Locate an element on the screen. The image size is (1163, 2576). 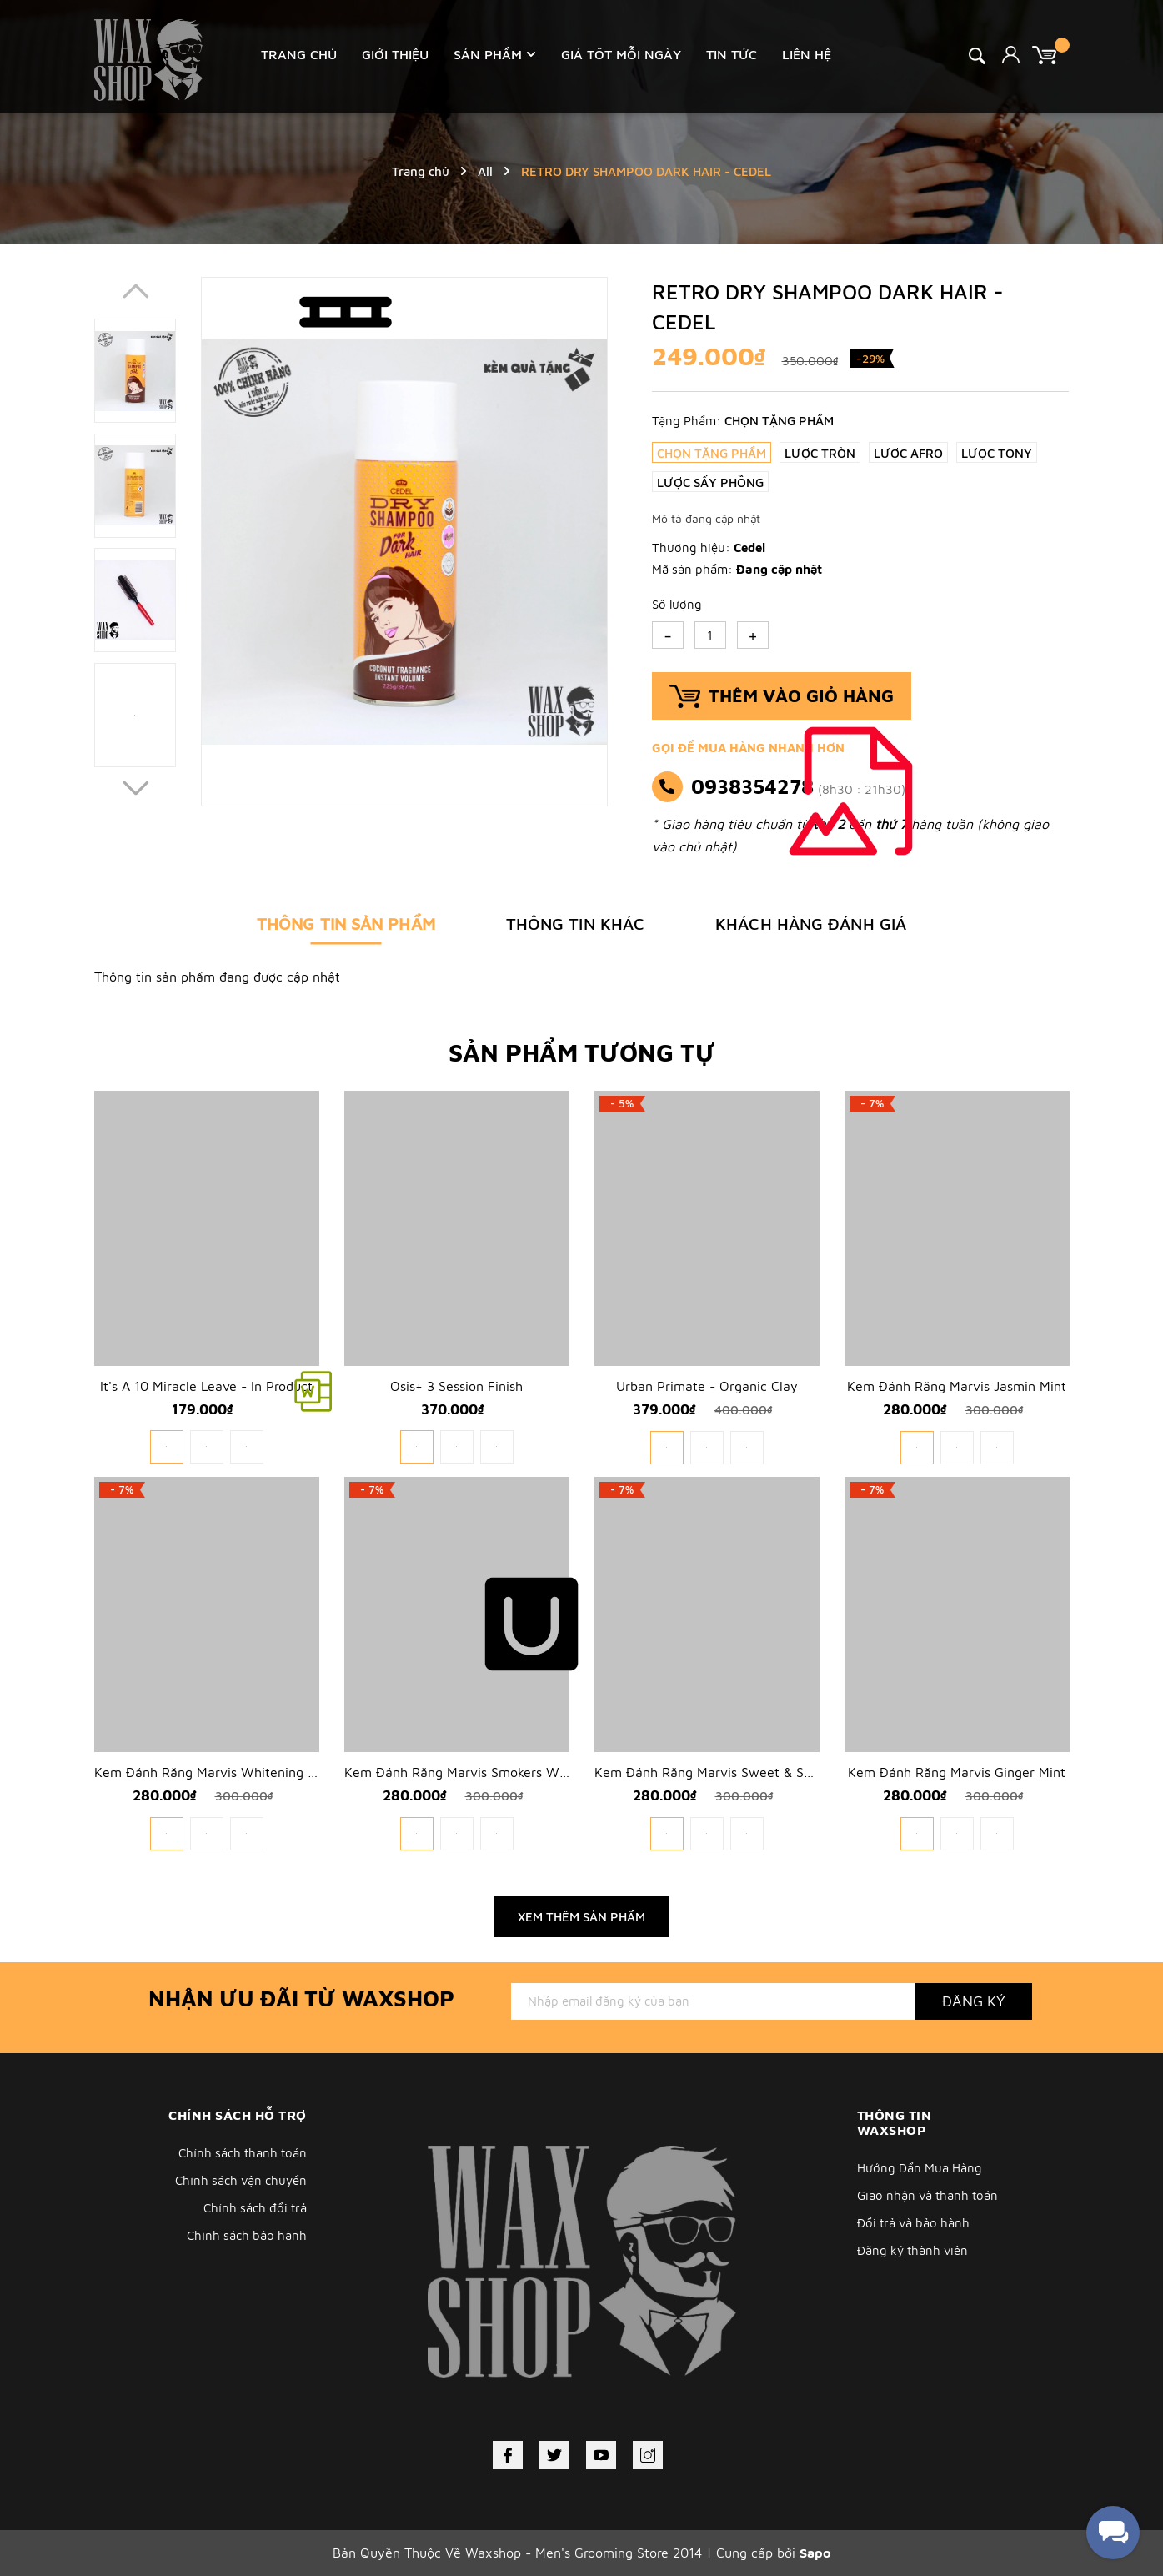
open Microsoft Word is located at coordinates (314, 1391).